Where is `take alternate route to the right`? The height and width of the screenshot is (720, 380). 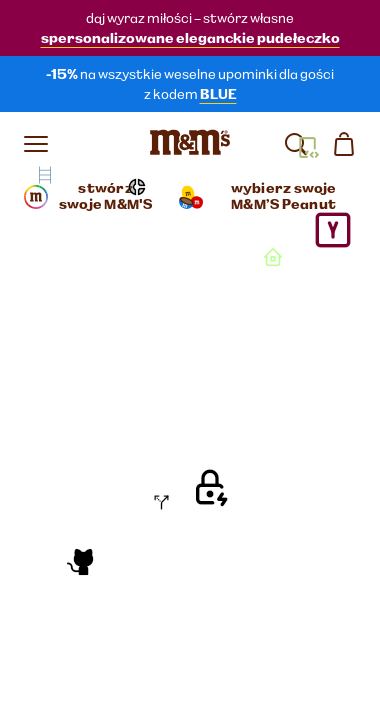 take alternate route to the right is located at coordinates (161, 502).